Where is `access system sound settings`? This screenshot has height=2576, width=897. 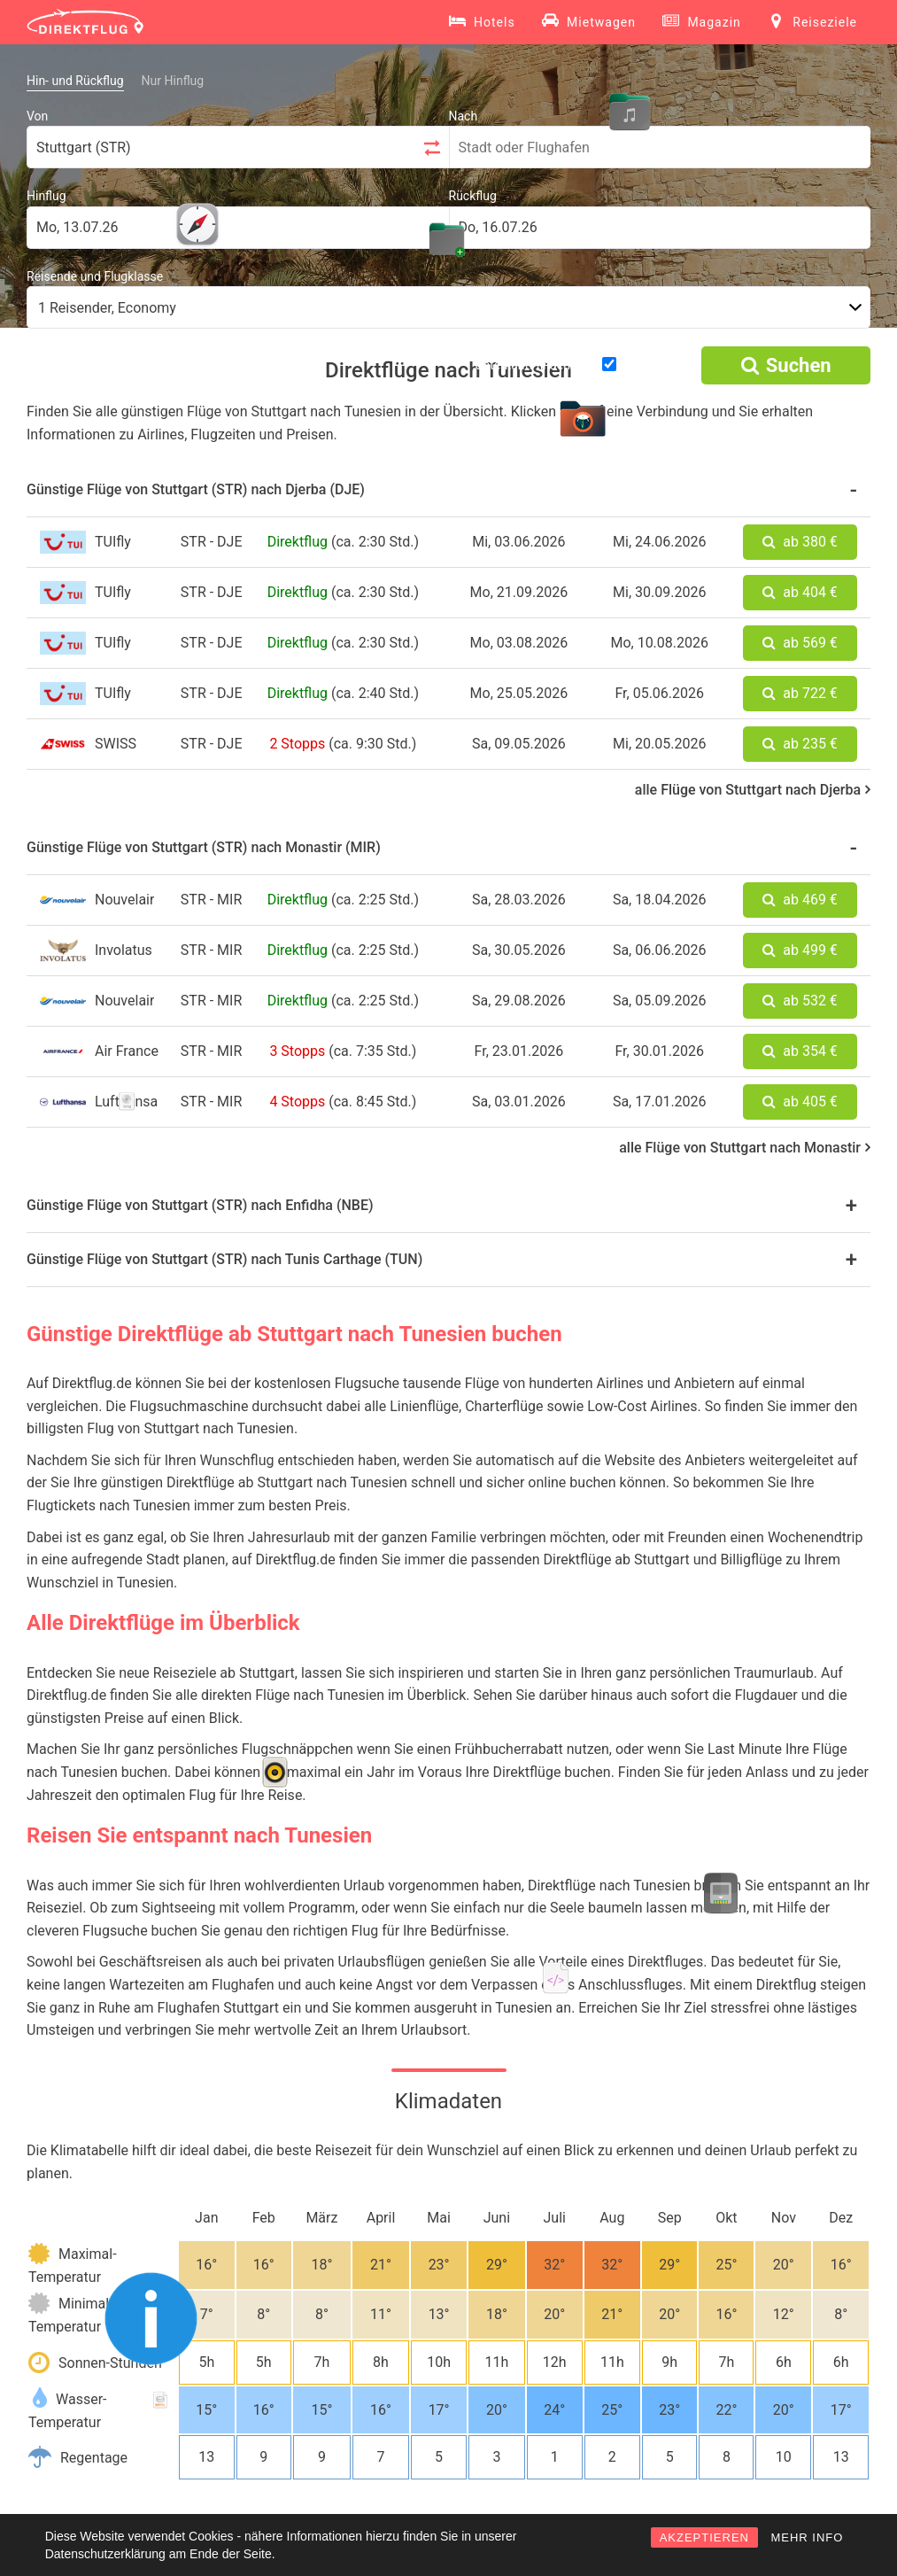
access system sound settings is located at coordinates (275, 1772).